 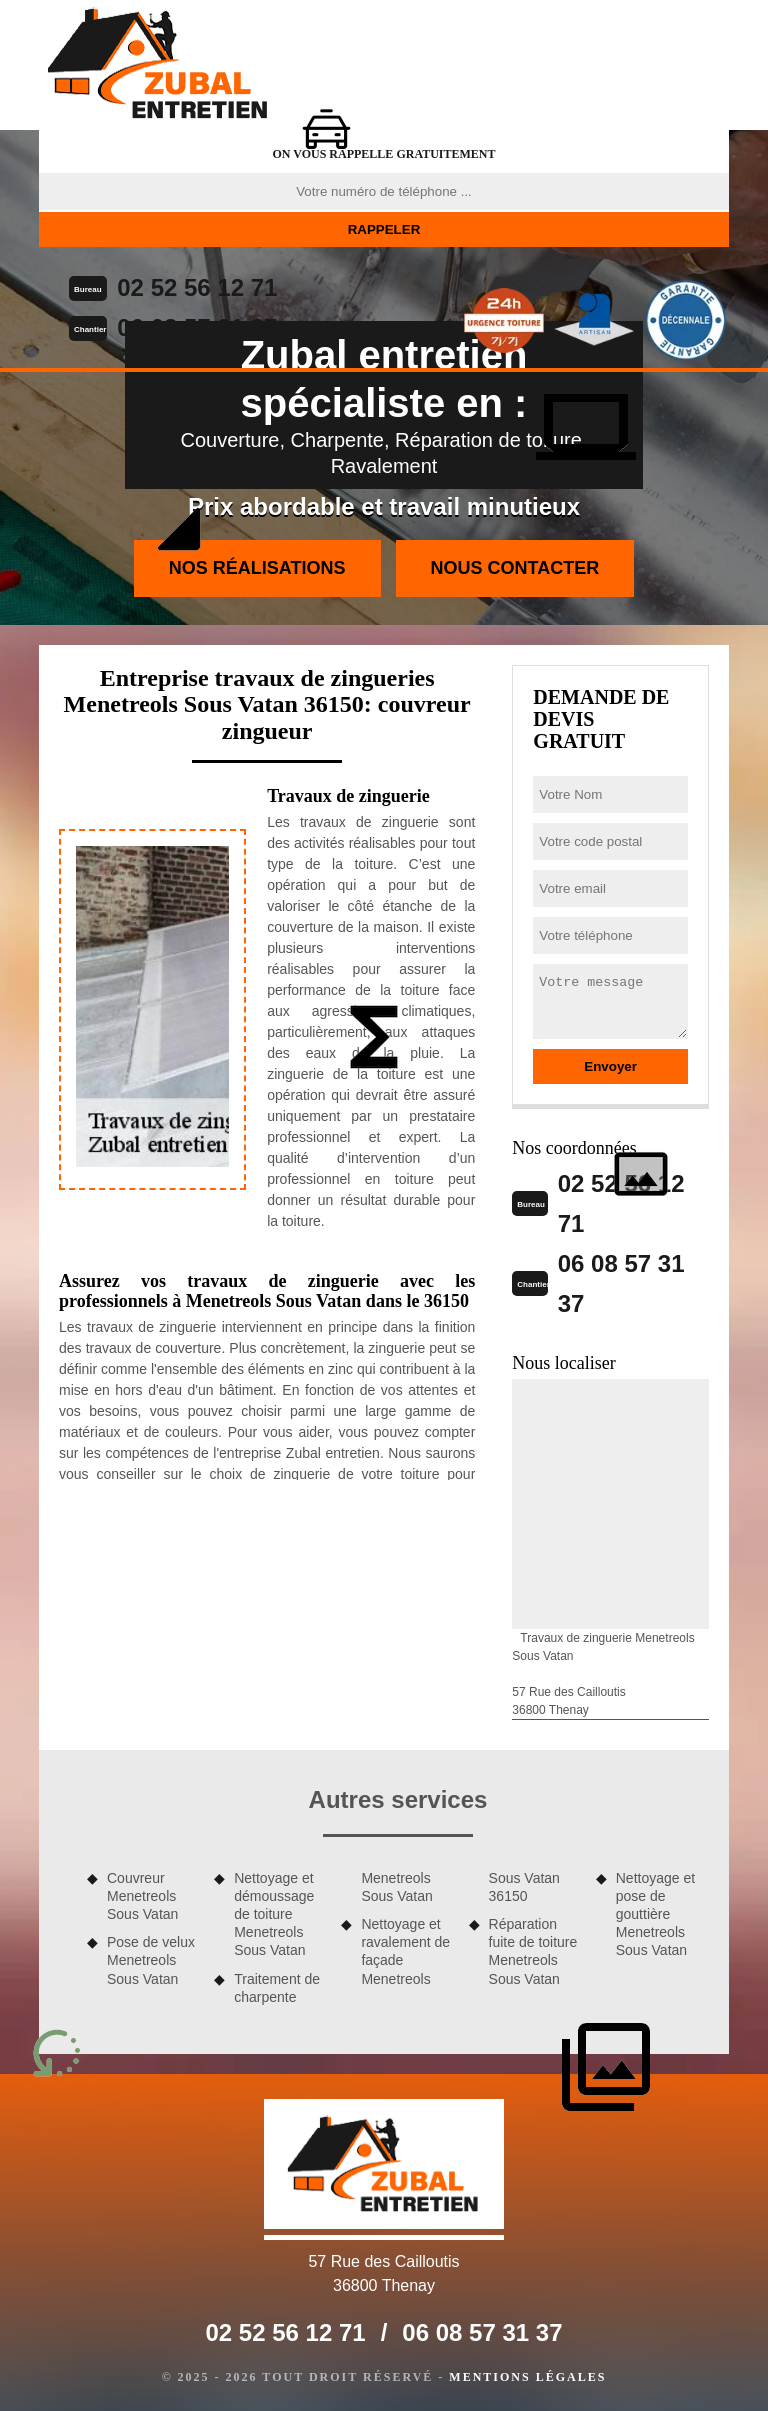 What do you see at coordinates (326, 131) in the screenshot?
I see `indicates police or emergency services` at bounding box center [326, 131].